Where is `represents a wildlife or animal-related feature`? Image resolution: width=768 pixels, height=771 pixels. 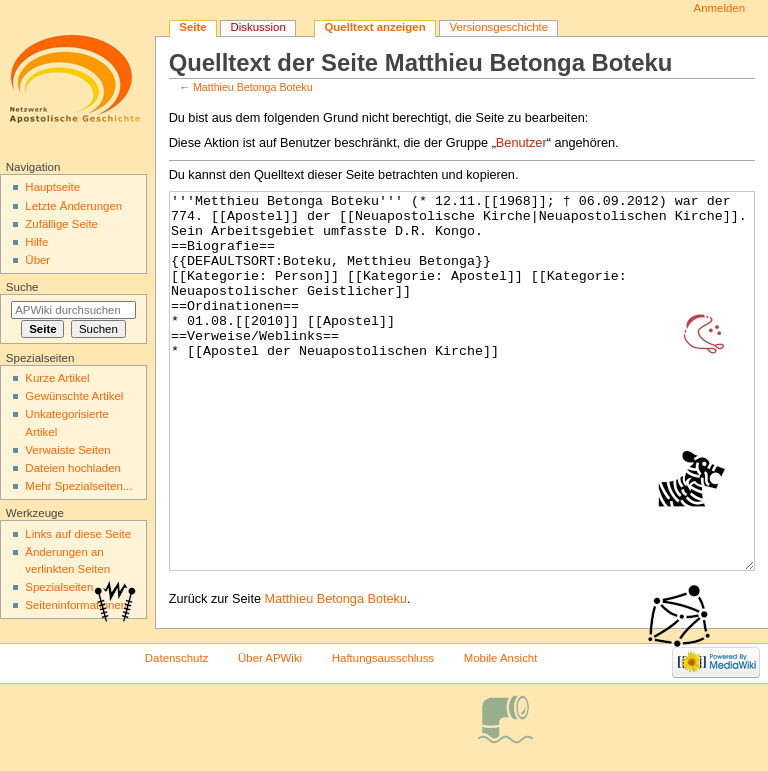
represents a wildlife or animal-related feature is located at coordinates (690, 474).